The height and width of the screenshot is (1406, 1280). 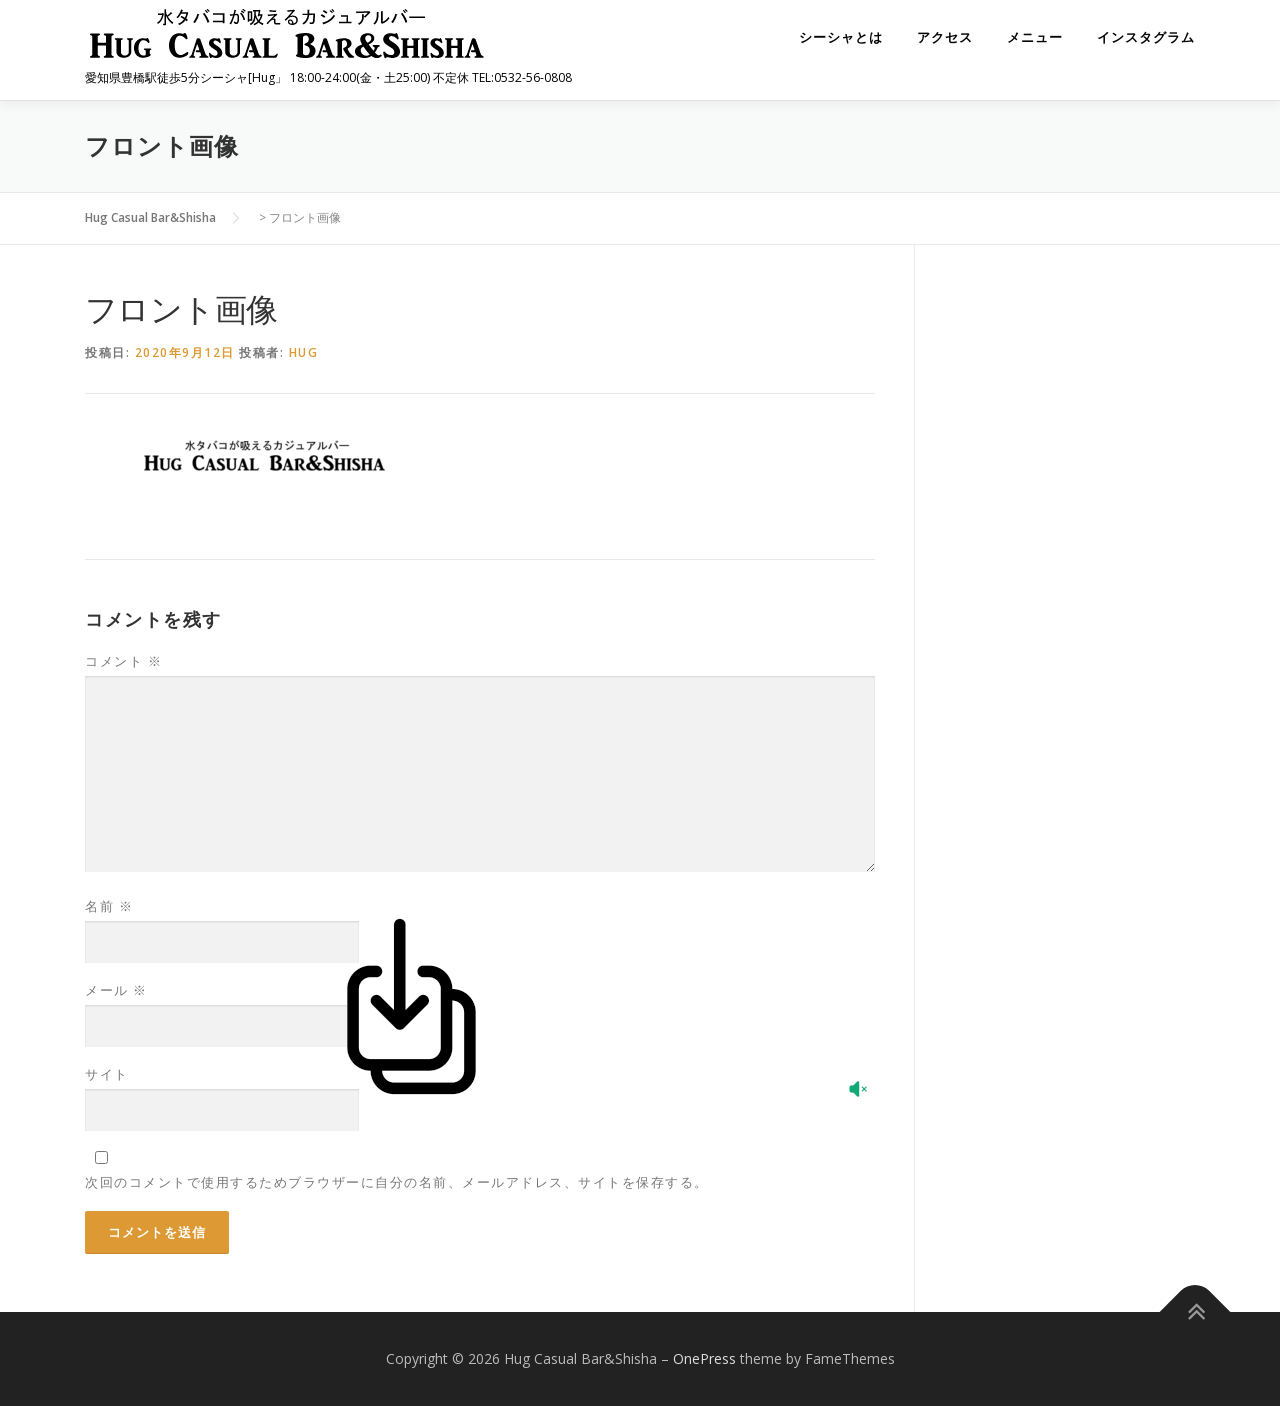 I want to click on download multiple files, so click(x=411, y=1006).